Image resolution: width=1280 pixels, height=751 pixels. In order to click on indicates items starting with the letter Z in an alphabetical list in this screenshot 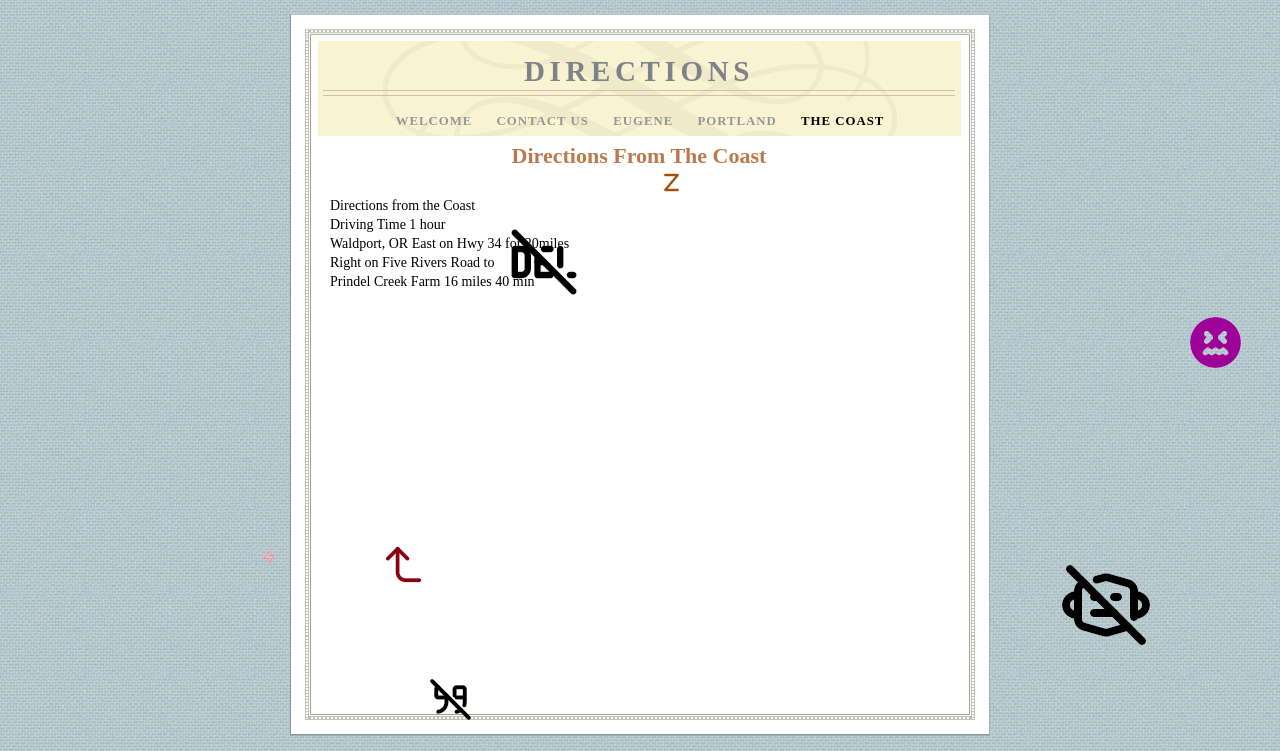, I will do `click(671, 182)`.